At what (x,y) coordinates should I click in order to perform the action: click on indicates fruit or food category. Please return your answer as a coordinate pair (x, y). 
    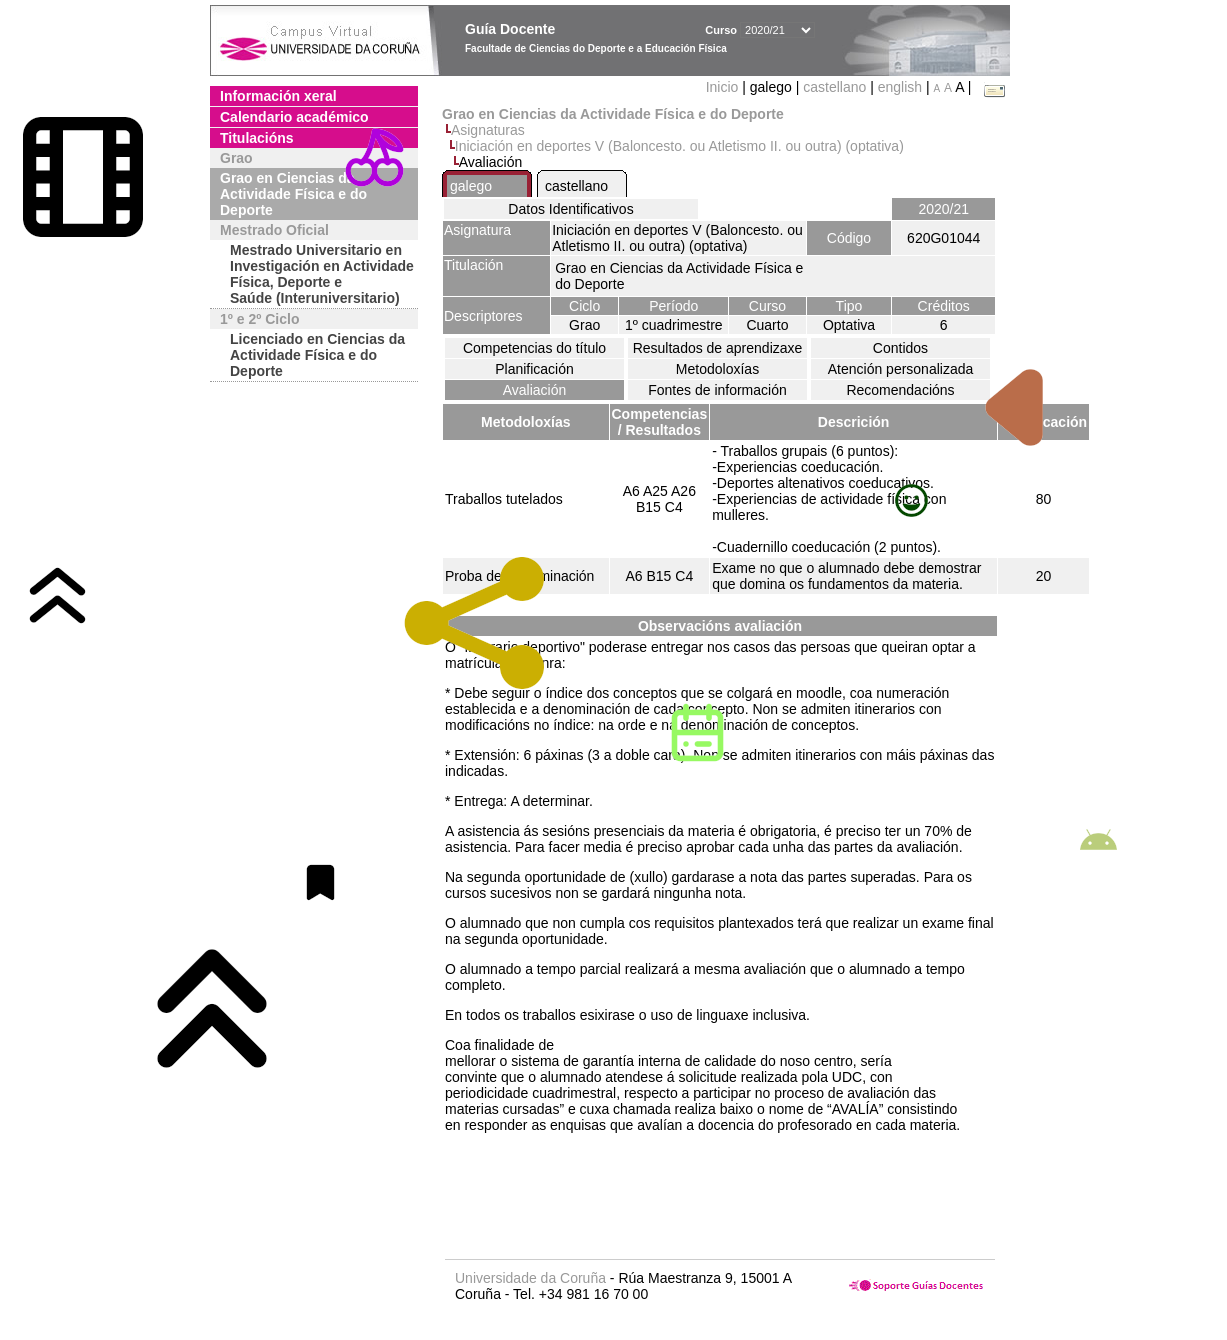
    Looking at the image, I should click on (374, 157).